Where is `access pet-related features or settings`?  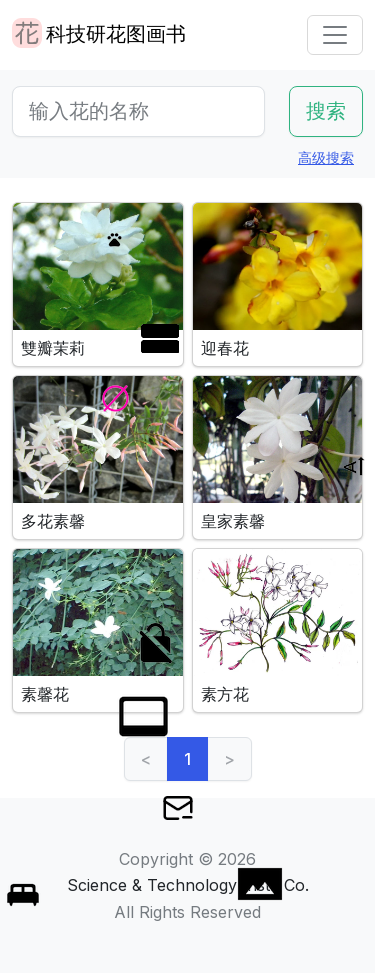 access pet-related features or settings is located at coordinates (114, 239).